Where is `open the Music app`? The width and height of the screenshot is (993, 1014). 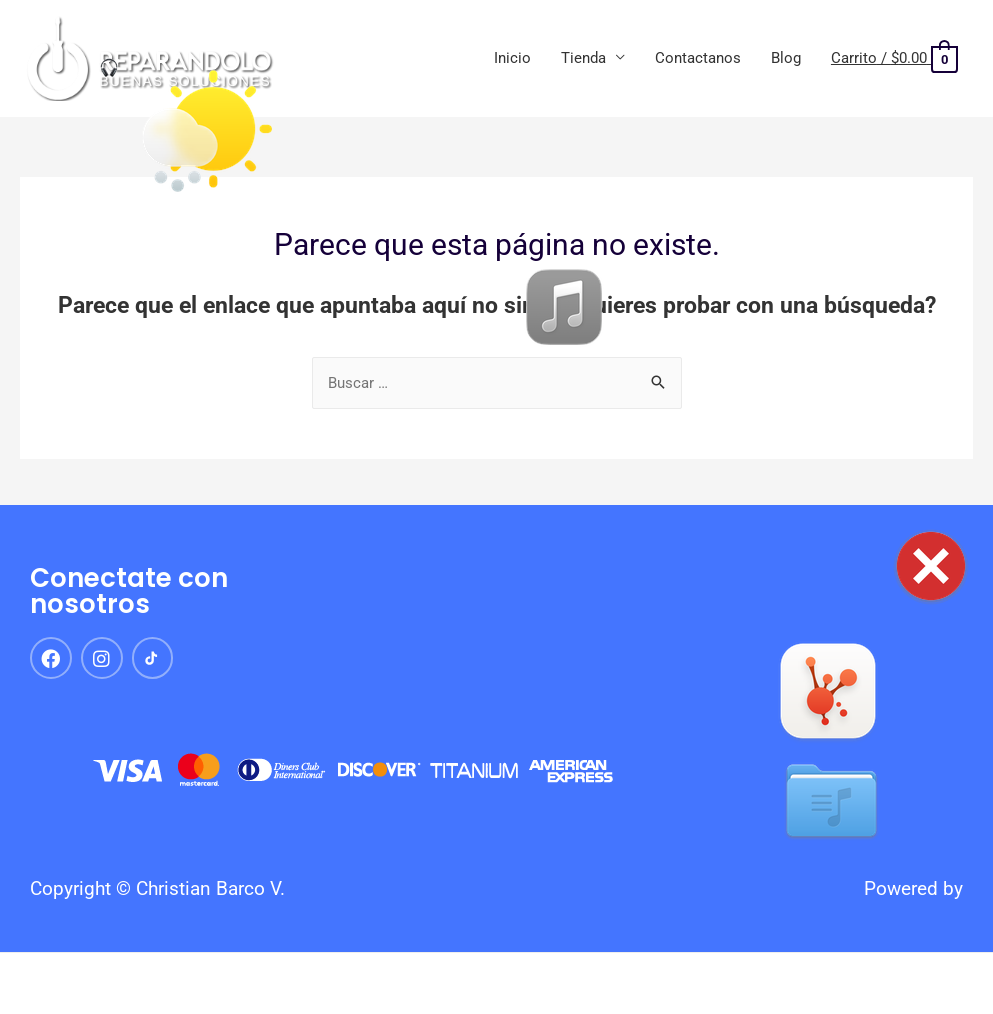
open the Music app is located at coordinates (564, 307).